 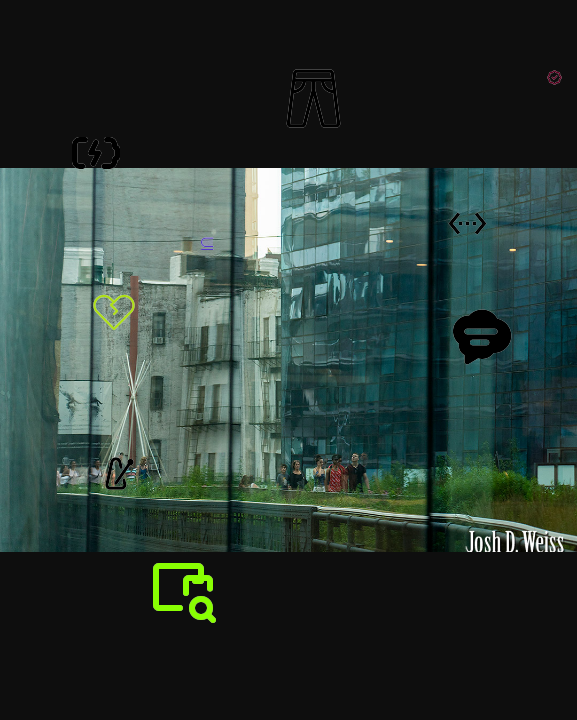 What do you see at coordinates (481, 337) in the screenshot?
I see `open chat or messaging` at bounding box center [481, 337].